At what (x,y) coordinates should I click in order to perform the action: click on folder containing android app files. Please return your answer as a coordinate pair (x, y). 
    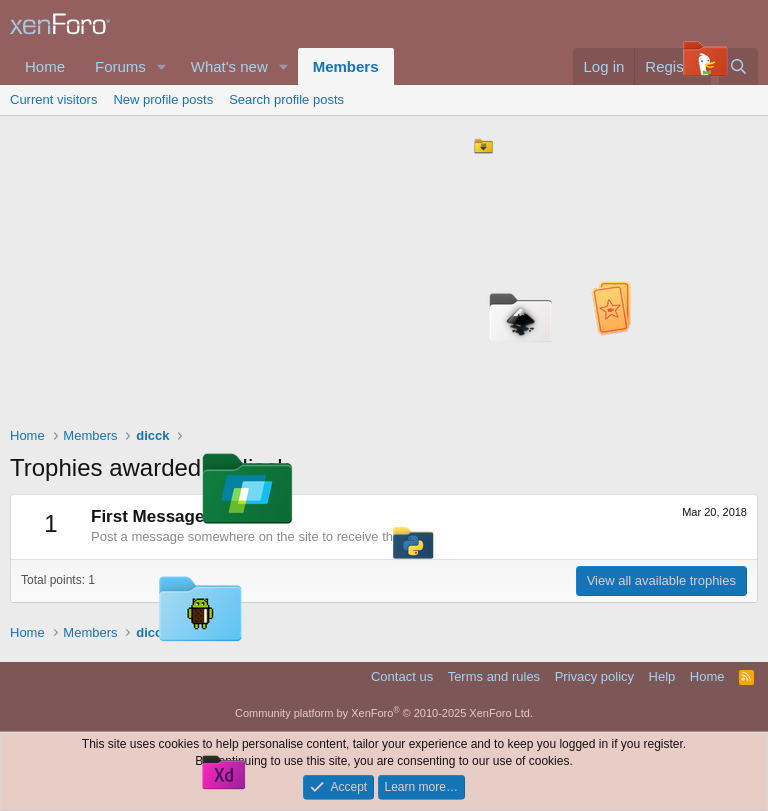
    Looking at the image, I should click on (200, 611).